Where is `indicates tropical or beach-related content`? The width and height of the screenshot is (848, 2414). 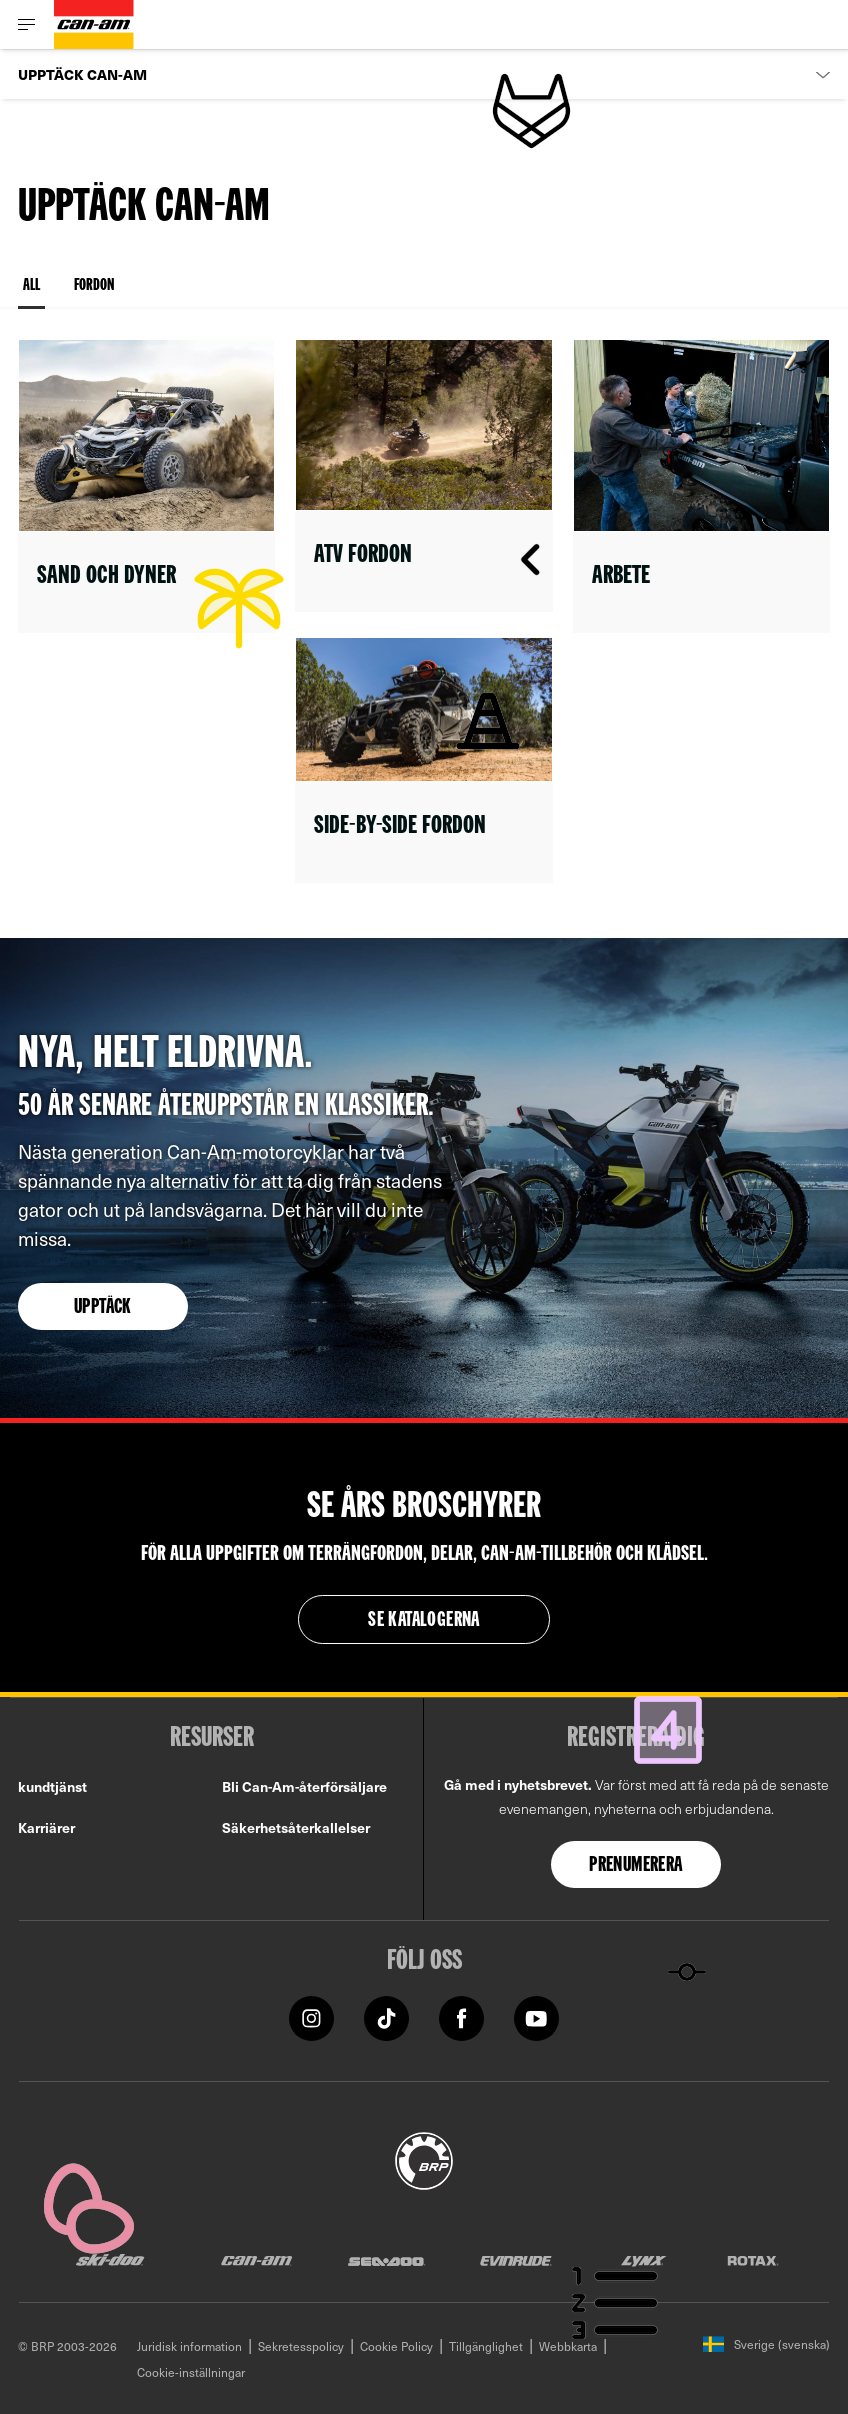
indicates tropical or beach-related content is located at coordinates (239, 607).